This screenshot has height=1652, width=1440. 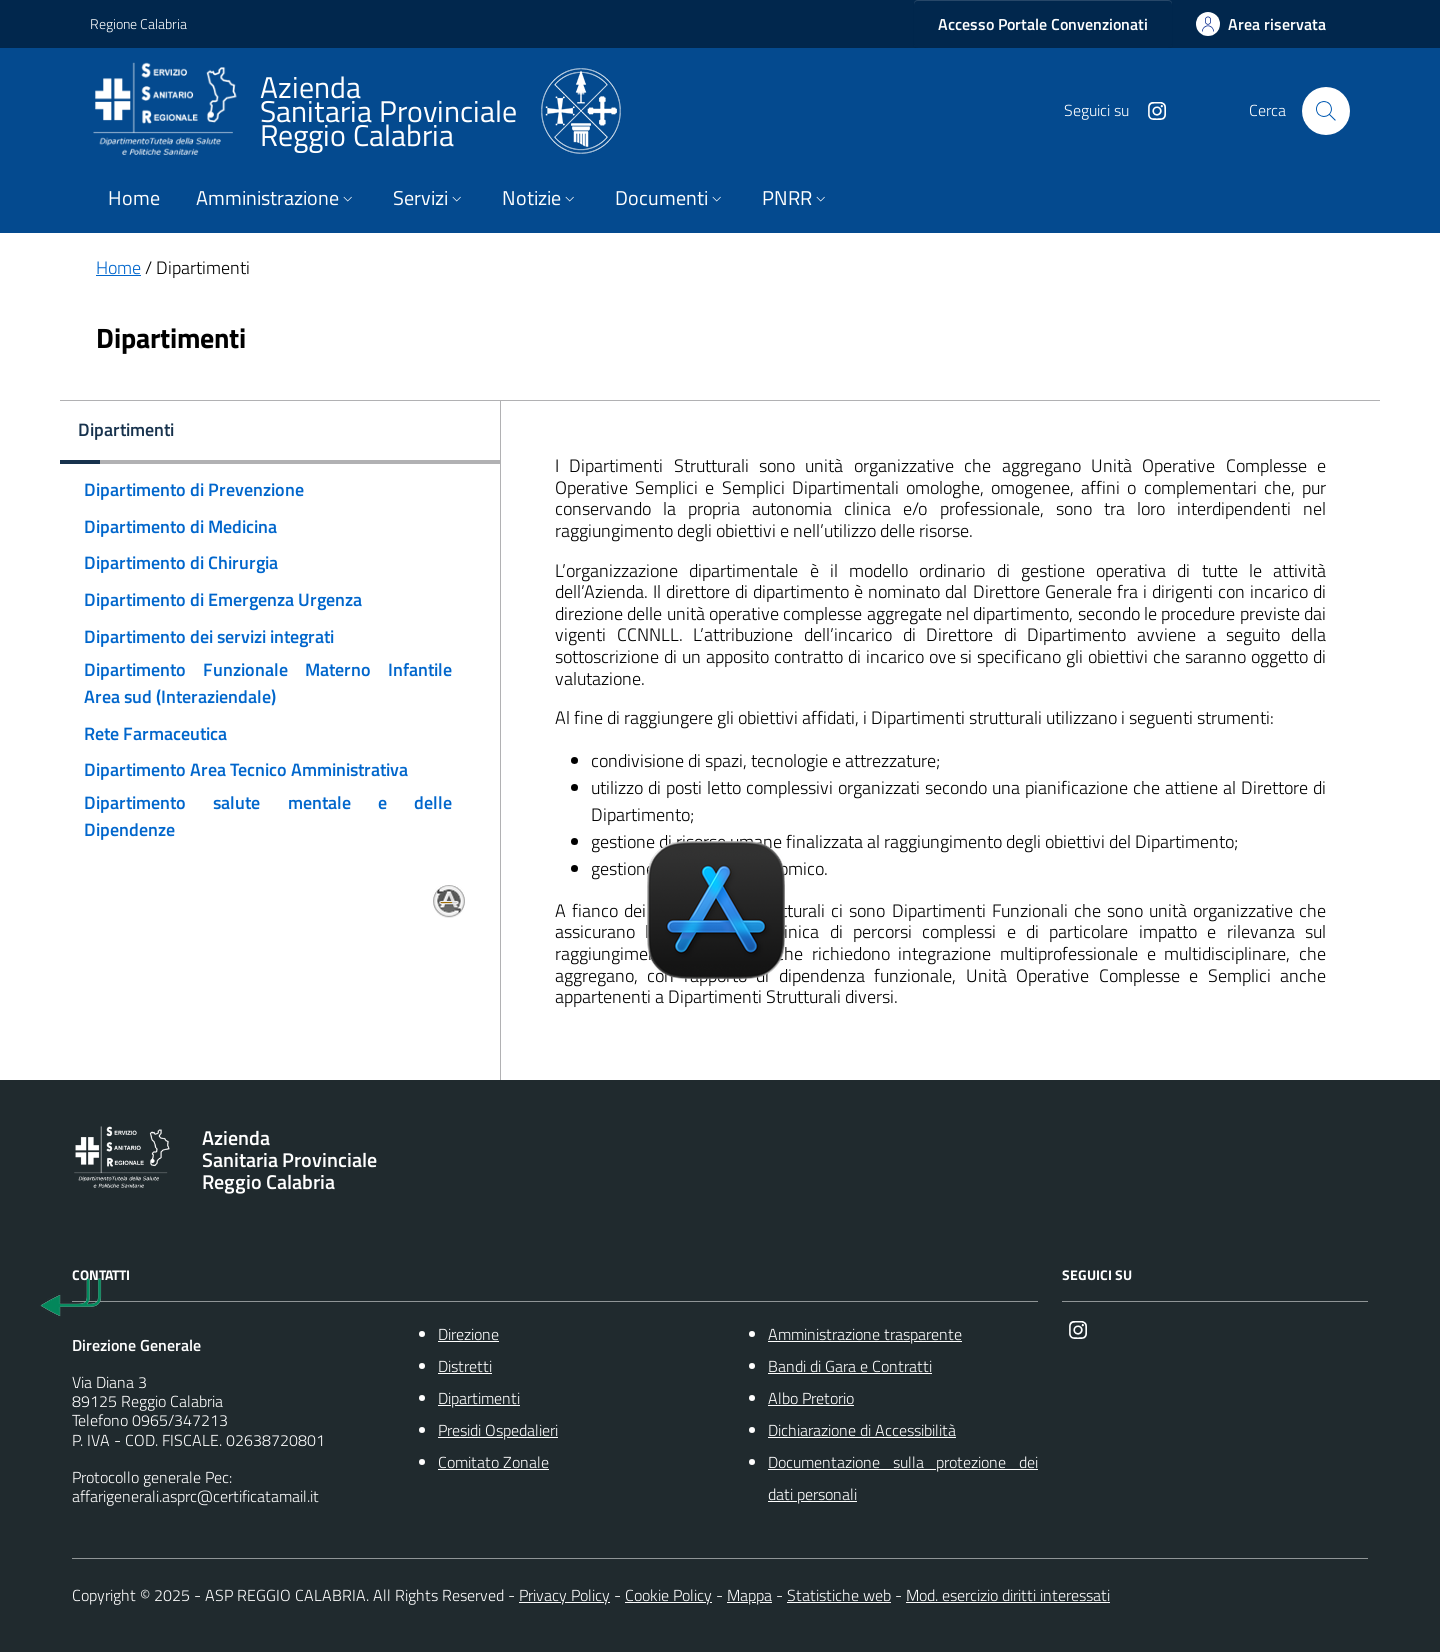 I want to click on open the app store connect or developer tools, so click(x=716, y=910).